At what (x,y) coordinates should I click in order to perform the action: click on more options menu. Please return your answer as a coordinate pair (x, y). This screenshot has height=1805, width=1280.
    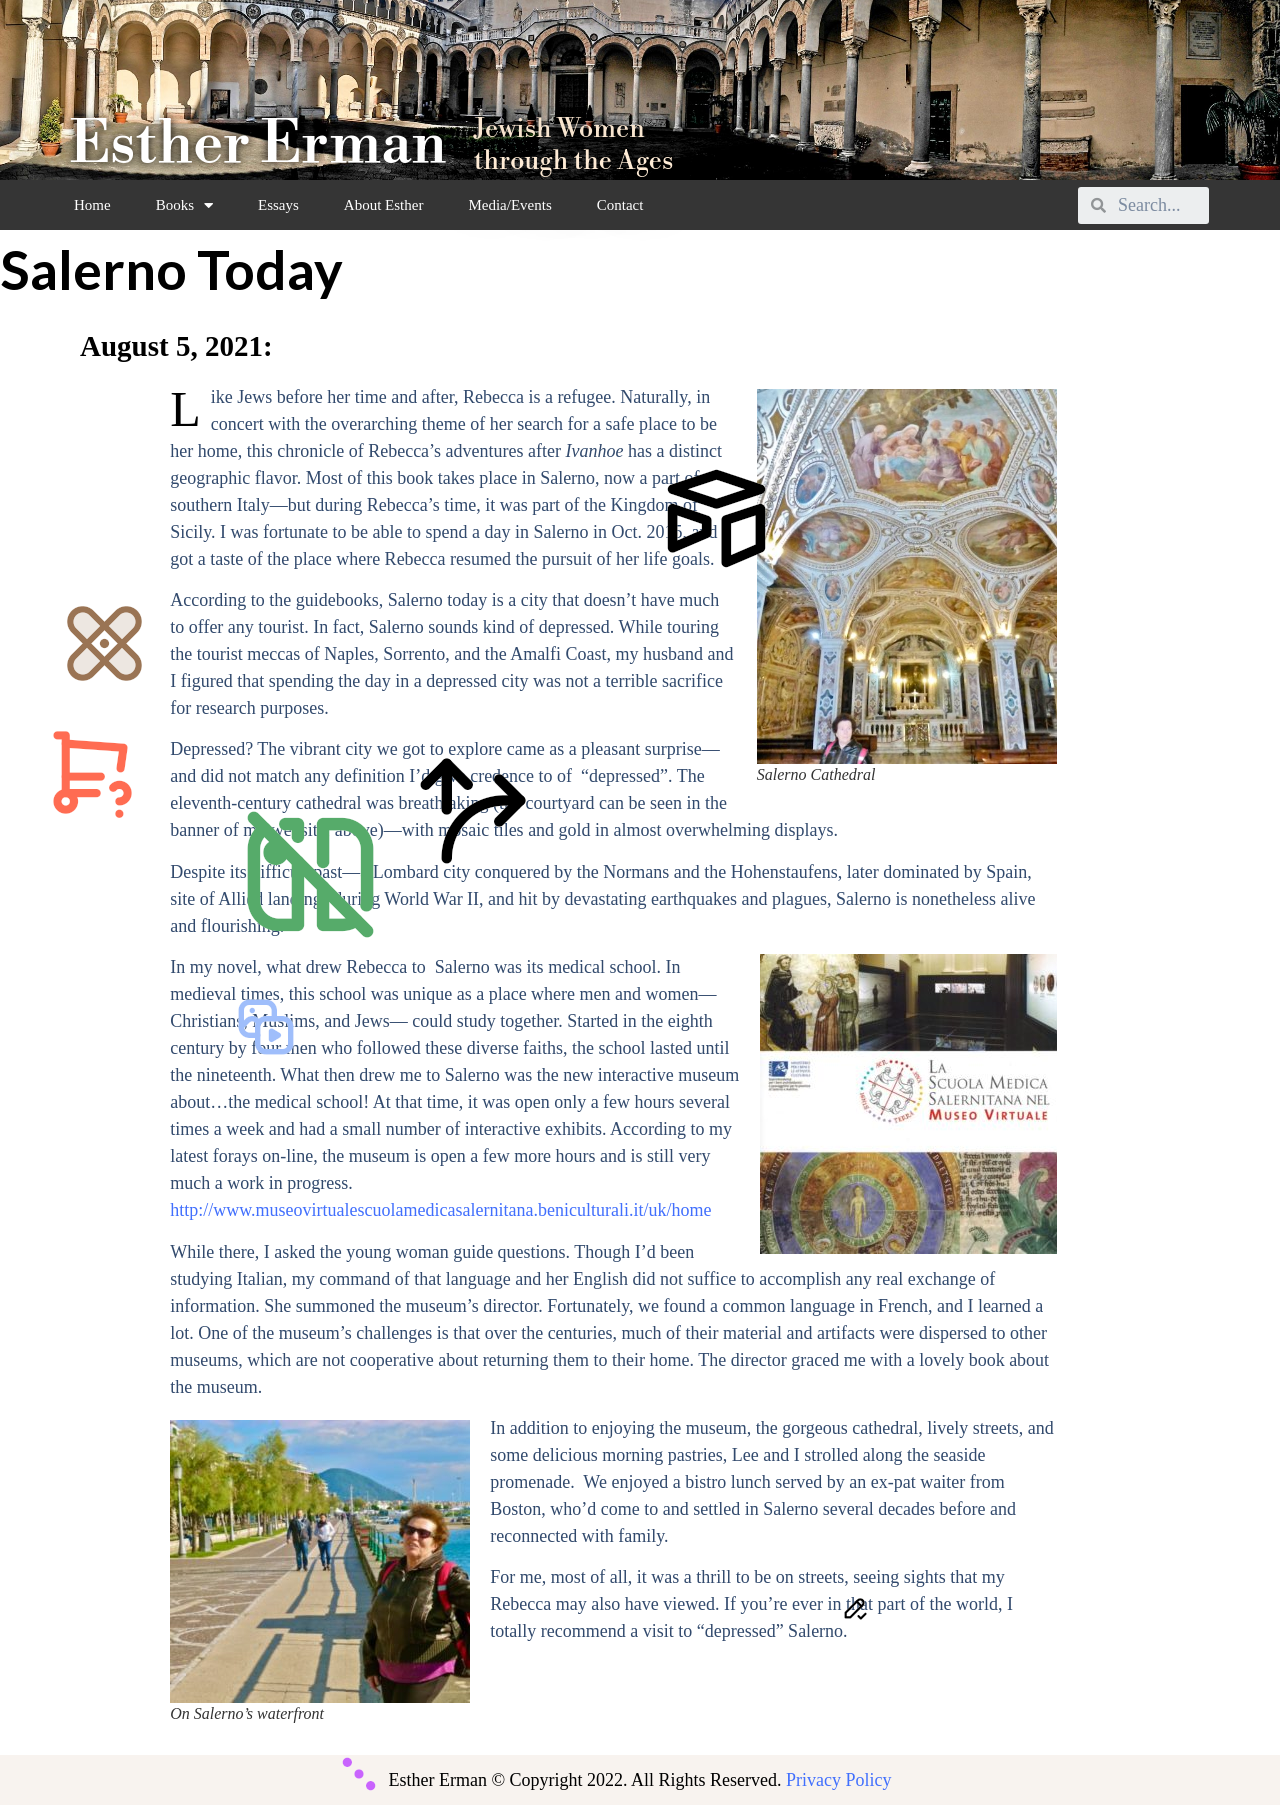
    Looking at the image, I should click on (359, 1774).